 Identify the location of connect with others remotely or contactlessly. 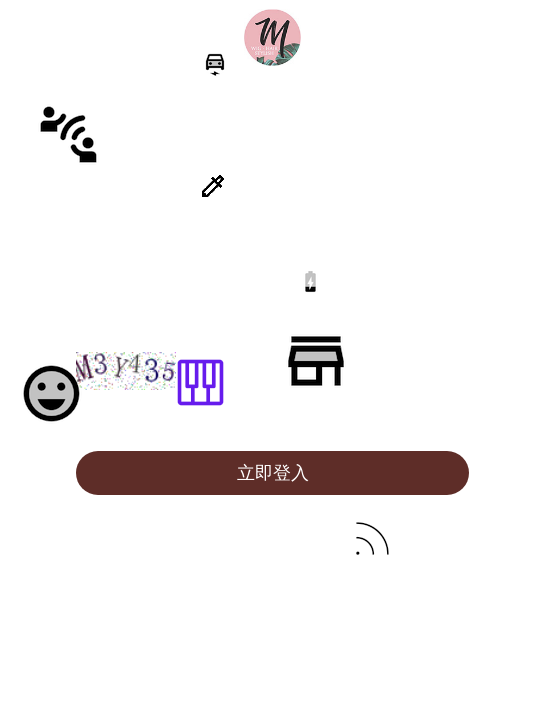
(68, 134).